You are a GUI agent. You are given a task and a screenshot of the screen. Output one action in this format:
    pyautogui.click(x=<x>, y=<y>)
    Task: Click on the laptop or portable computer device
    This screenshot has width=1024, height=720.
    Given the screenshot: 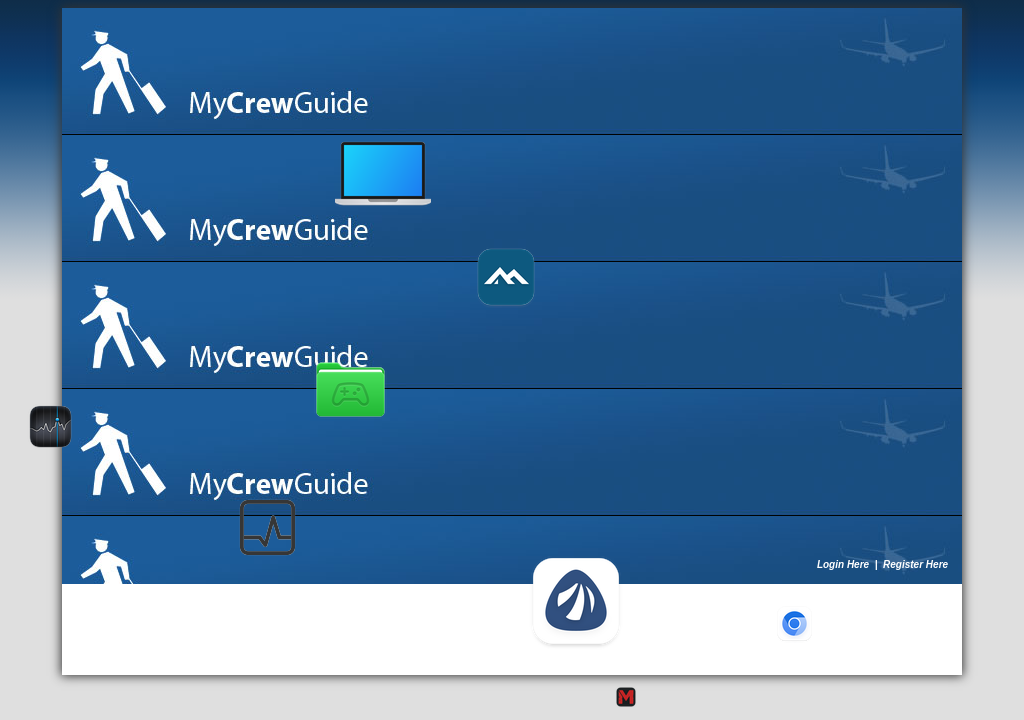 What is the action you would take?
    pyautogui.click(x=383, y=172)
    